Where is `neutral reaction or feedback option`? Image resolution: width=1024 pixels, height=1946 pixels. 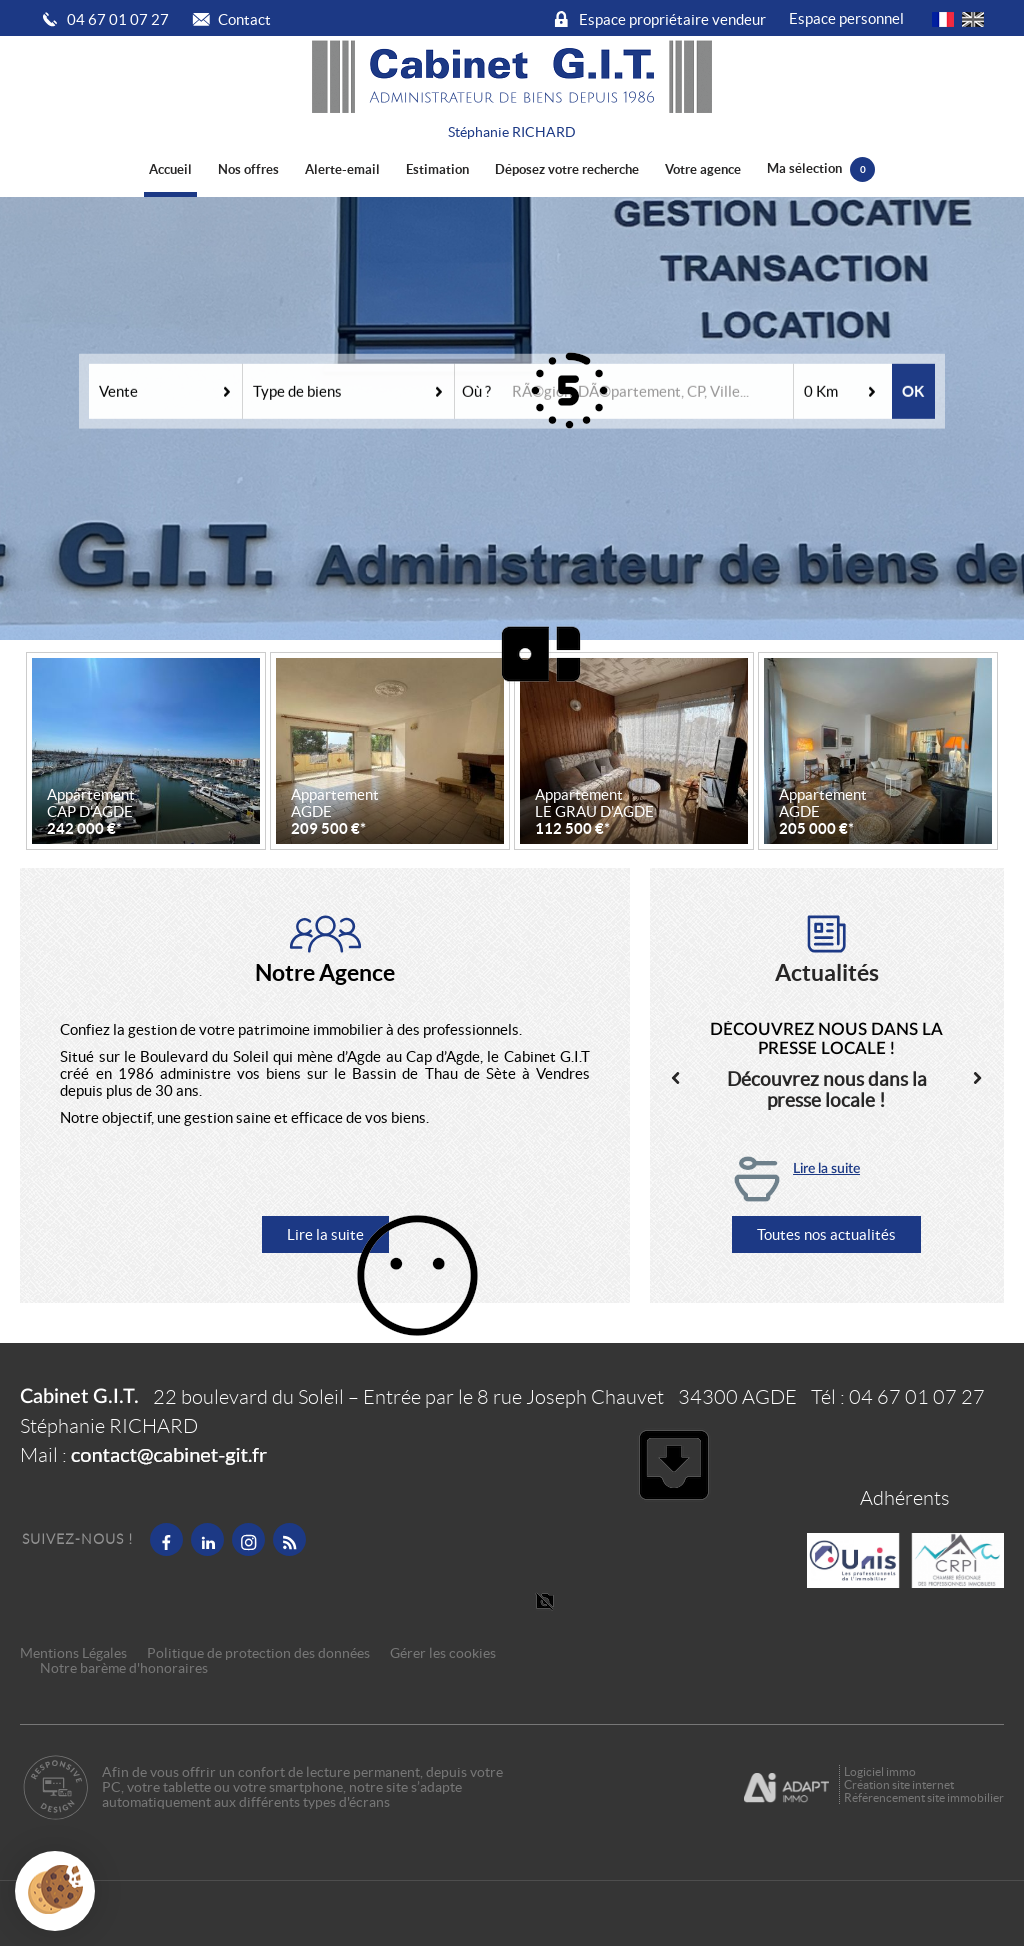
neutral reaction or feedback option is located at coordinates (417, 1275).